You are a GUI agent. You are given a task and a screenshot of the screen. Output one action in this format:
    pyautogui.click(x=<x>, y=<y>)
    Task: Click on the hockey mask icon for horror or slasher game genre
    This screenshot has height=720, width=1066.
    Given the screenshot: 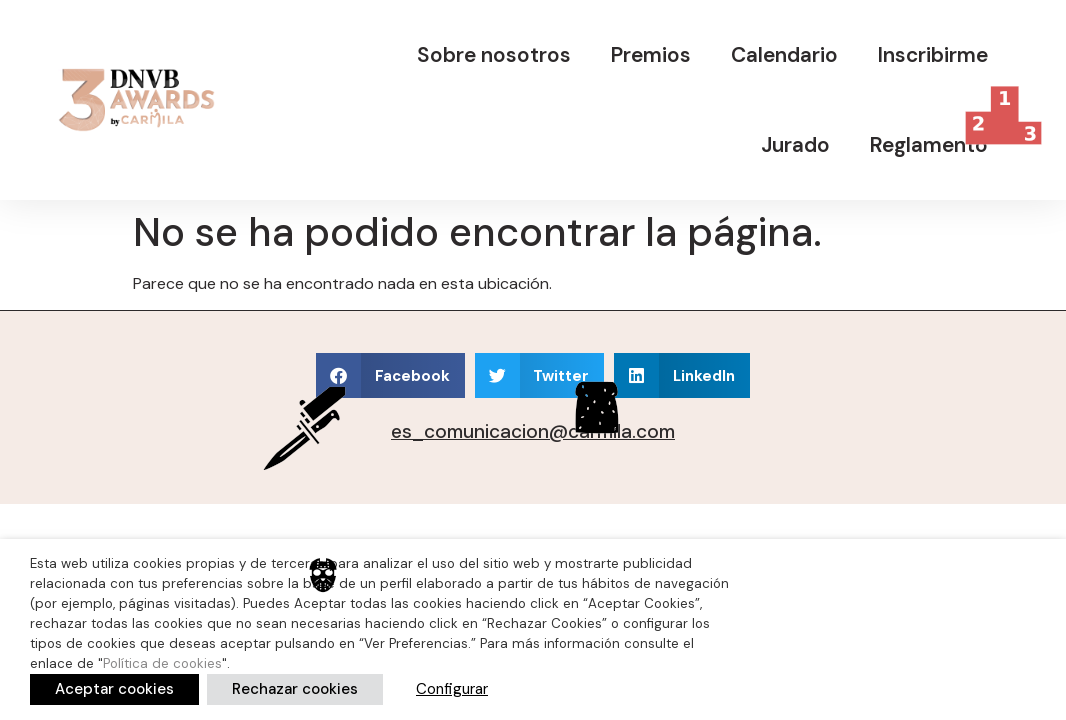 What is the action you would take?
    pyautogui.click(x=323, y=575)
    